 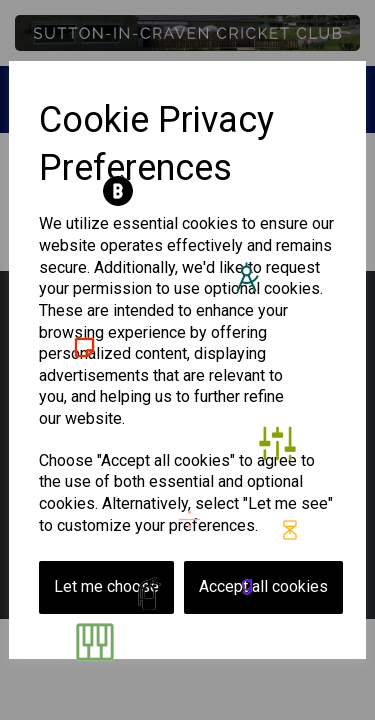 I want to click on apply bold formatting to selected text, so click(x=118, y=191).